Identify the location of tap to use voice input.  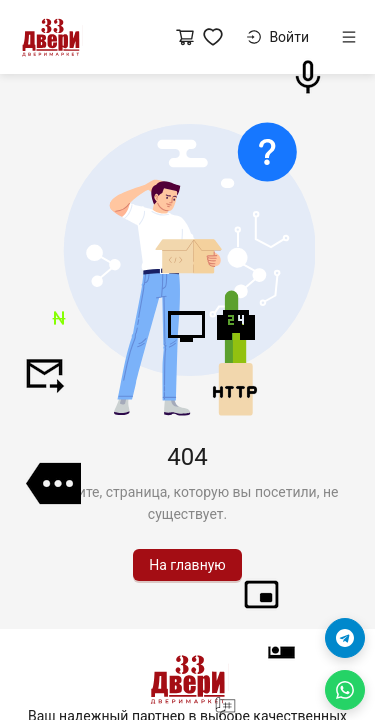
(308, 76).